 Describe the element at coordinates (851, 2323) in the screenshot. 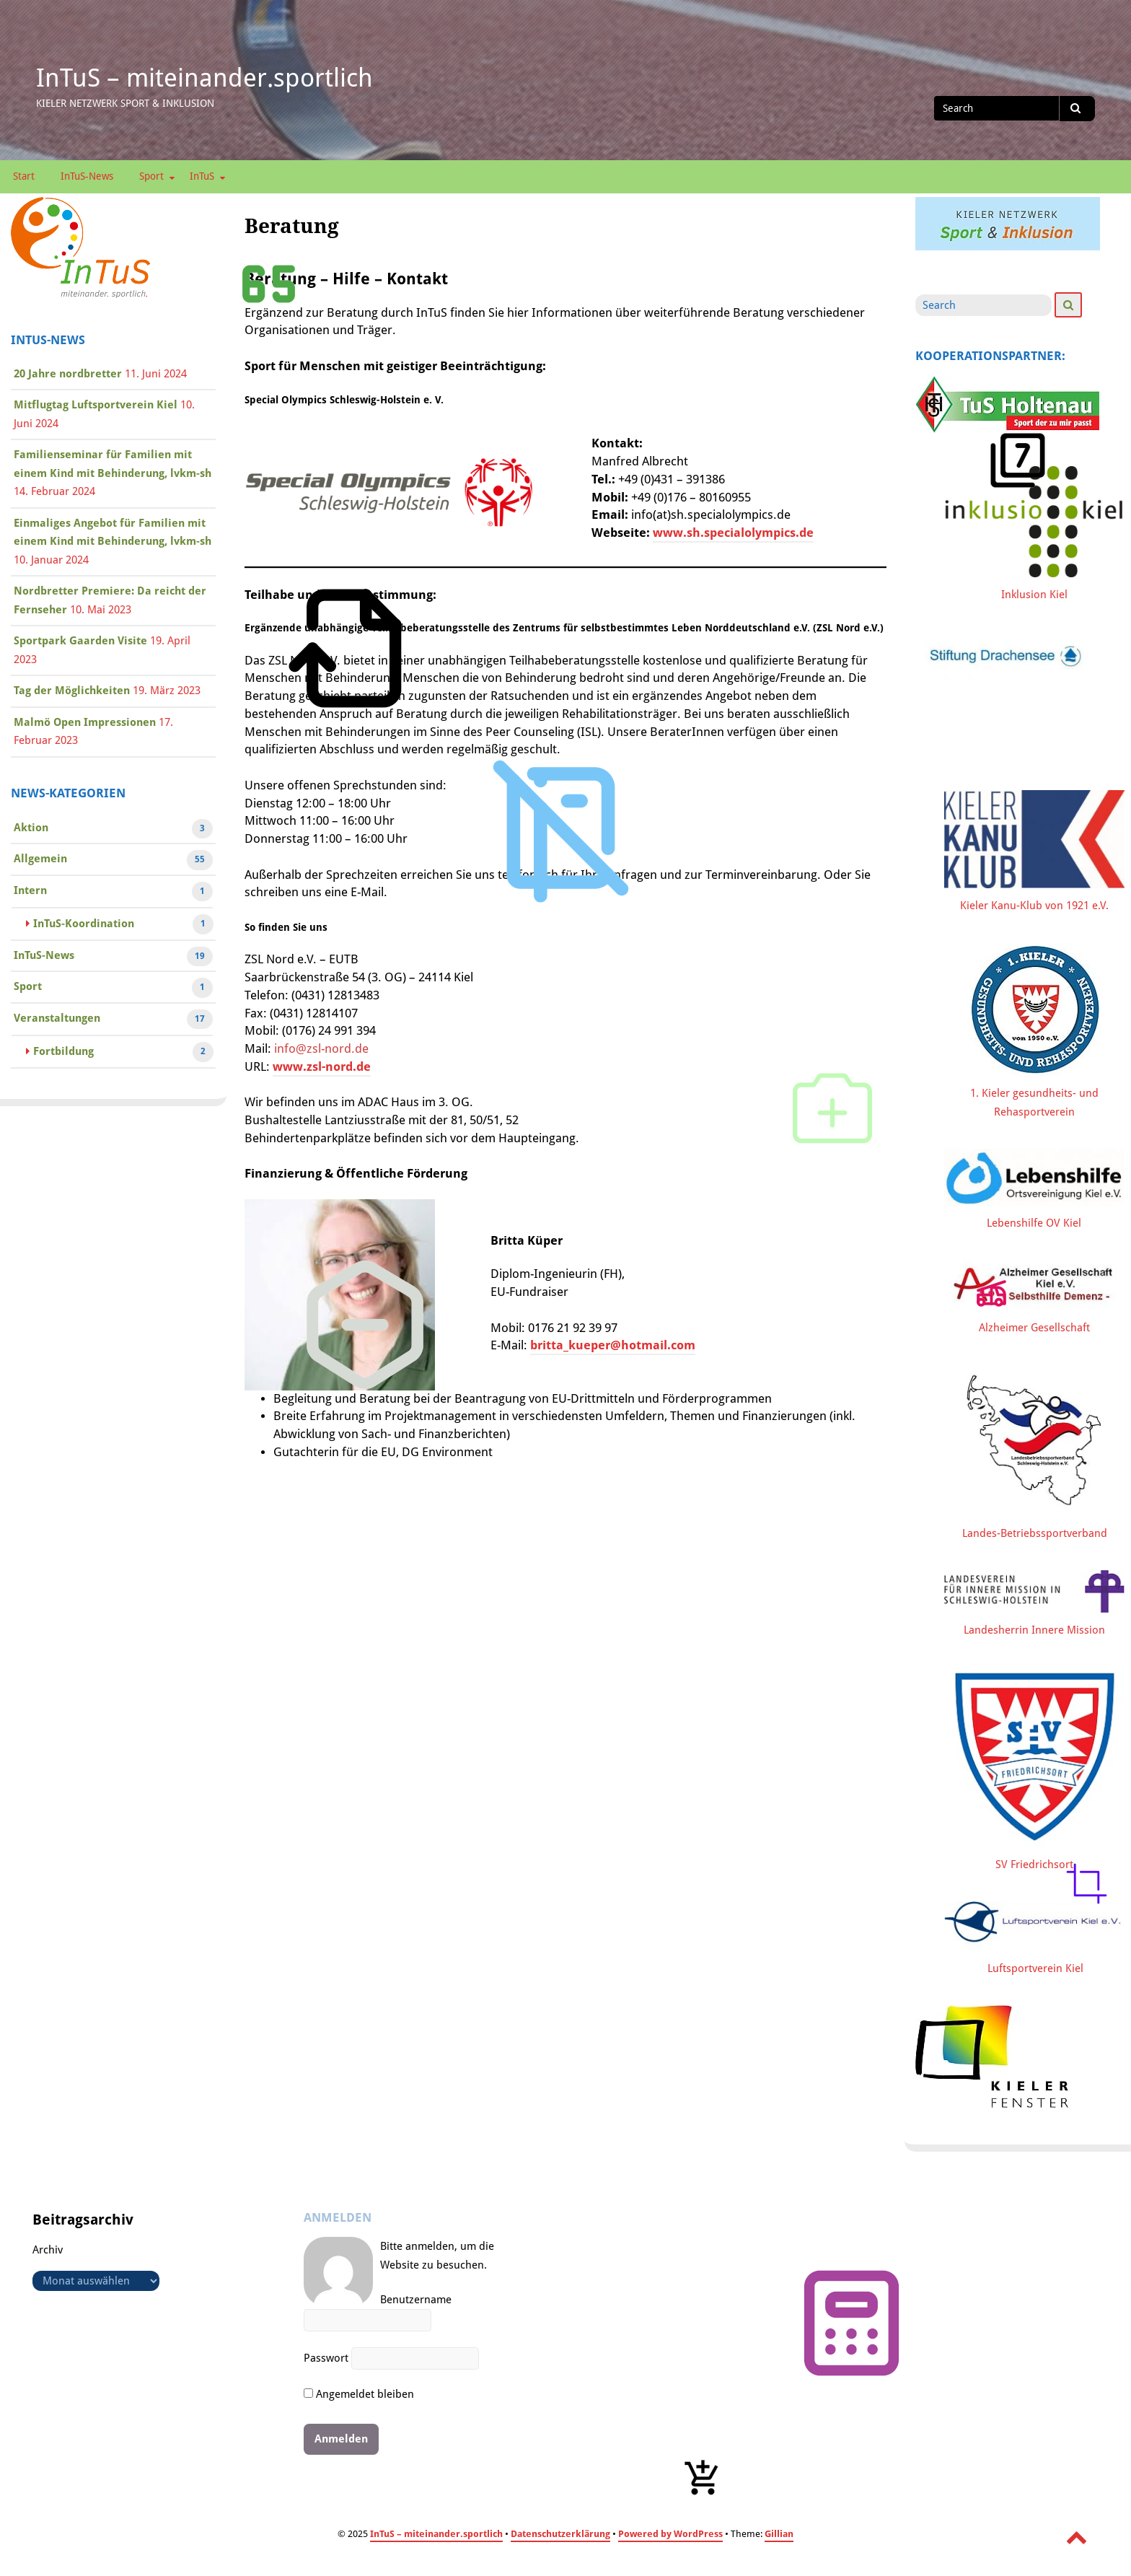

I see `open the calculator app` at that location.